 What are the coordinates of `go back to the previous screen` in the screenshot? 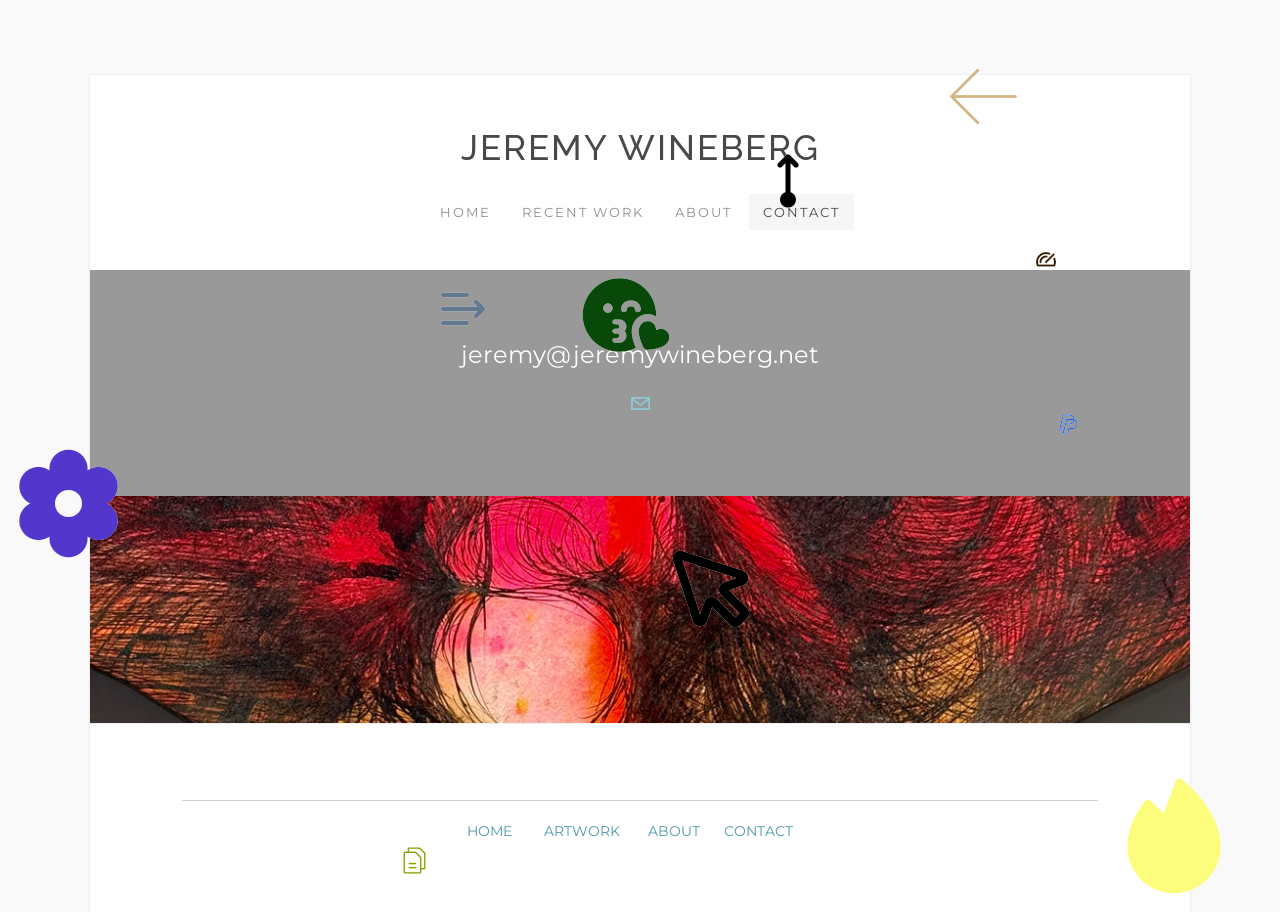 It's located at (983, 96).